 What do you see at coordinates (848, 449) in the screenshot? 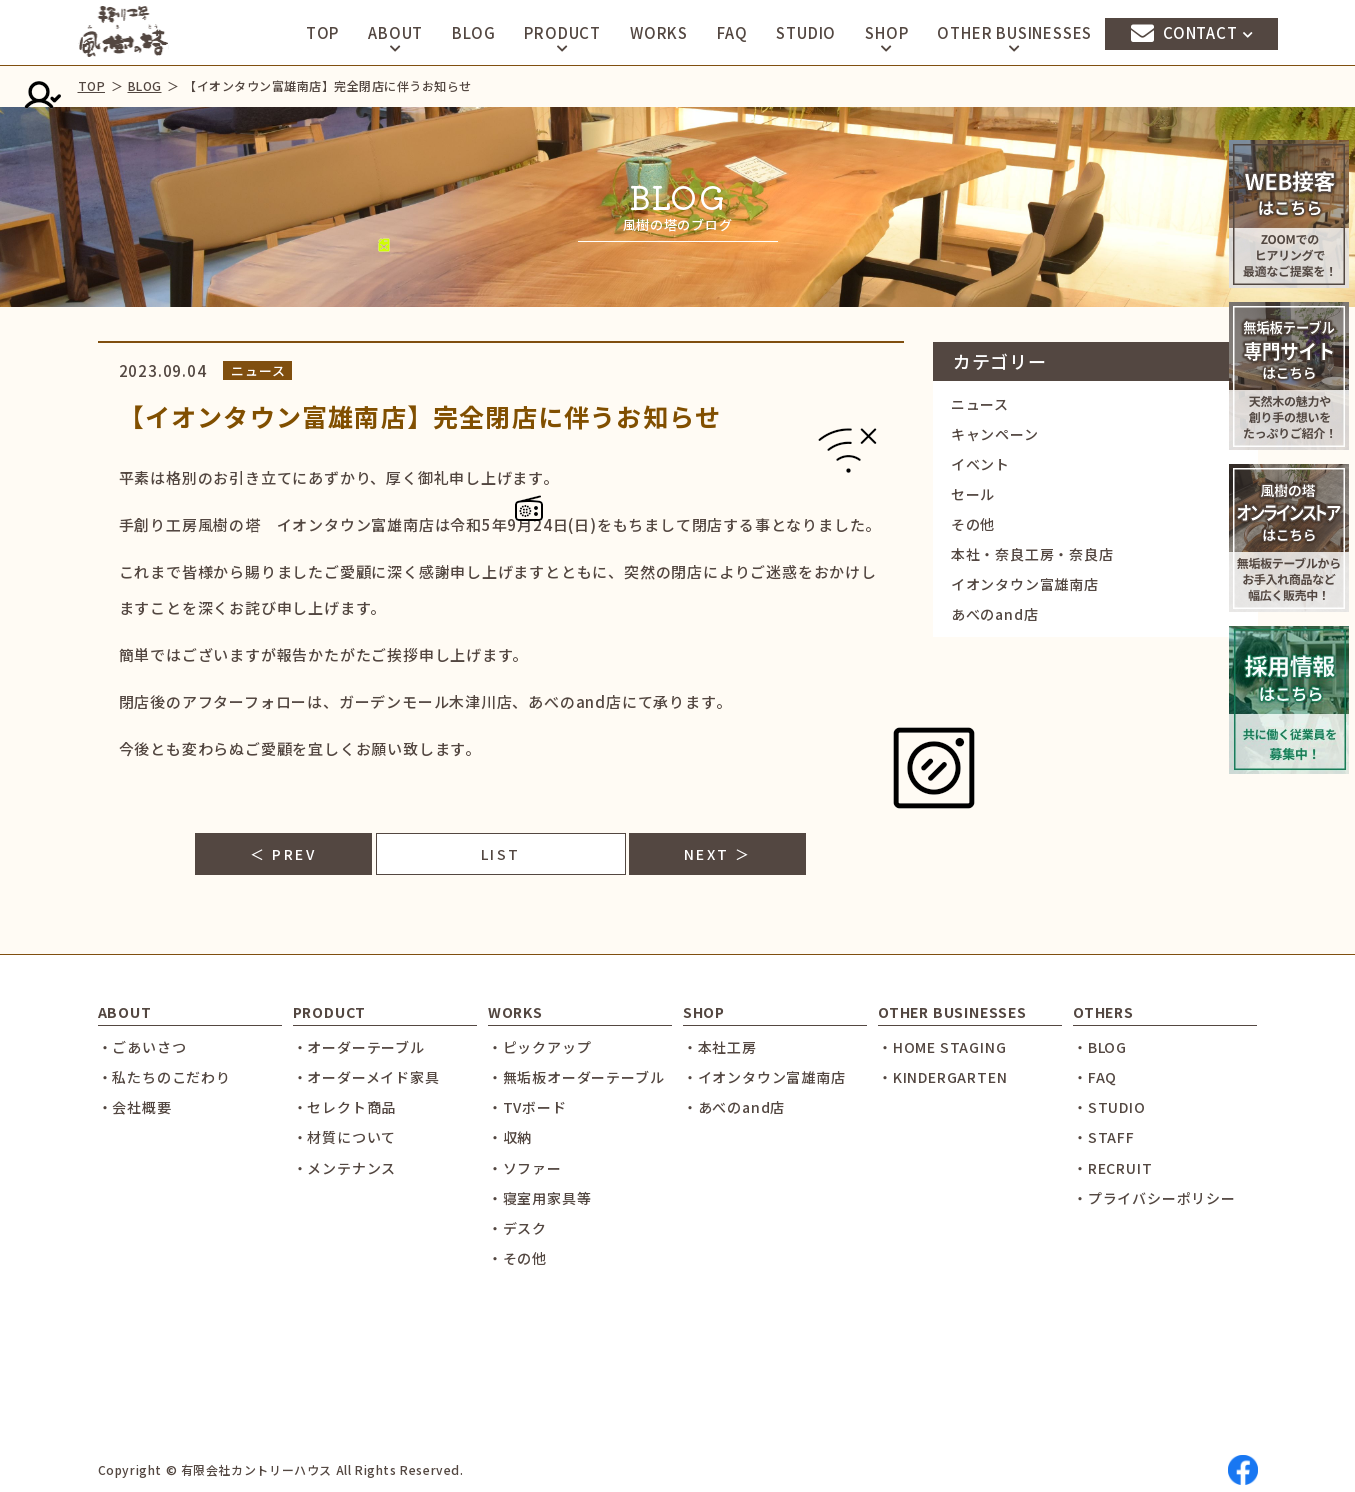
I see `indicates no wifi connection available` at bounding box center [848, 449].